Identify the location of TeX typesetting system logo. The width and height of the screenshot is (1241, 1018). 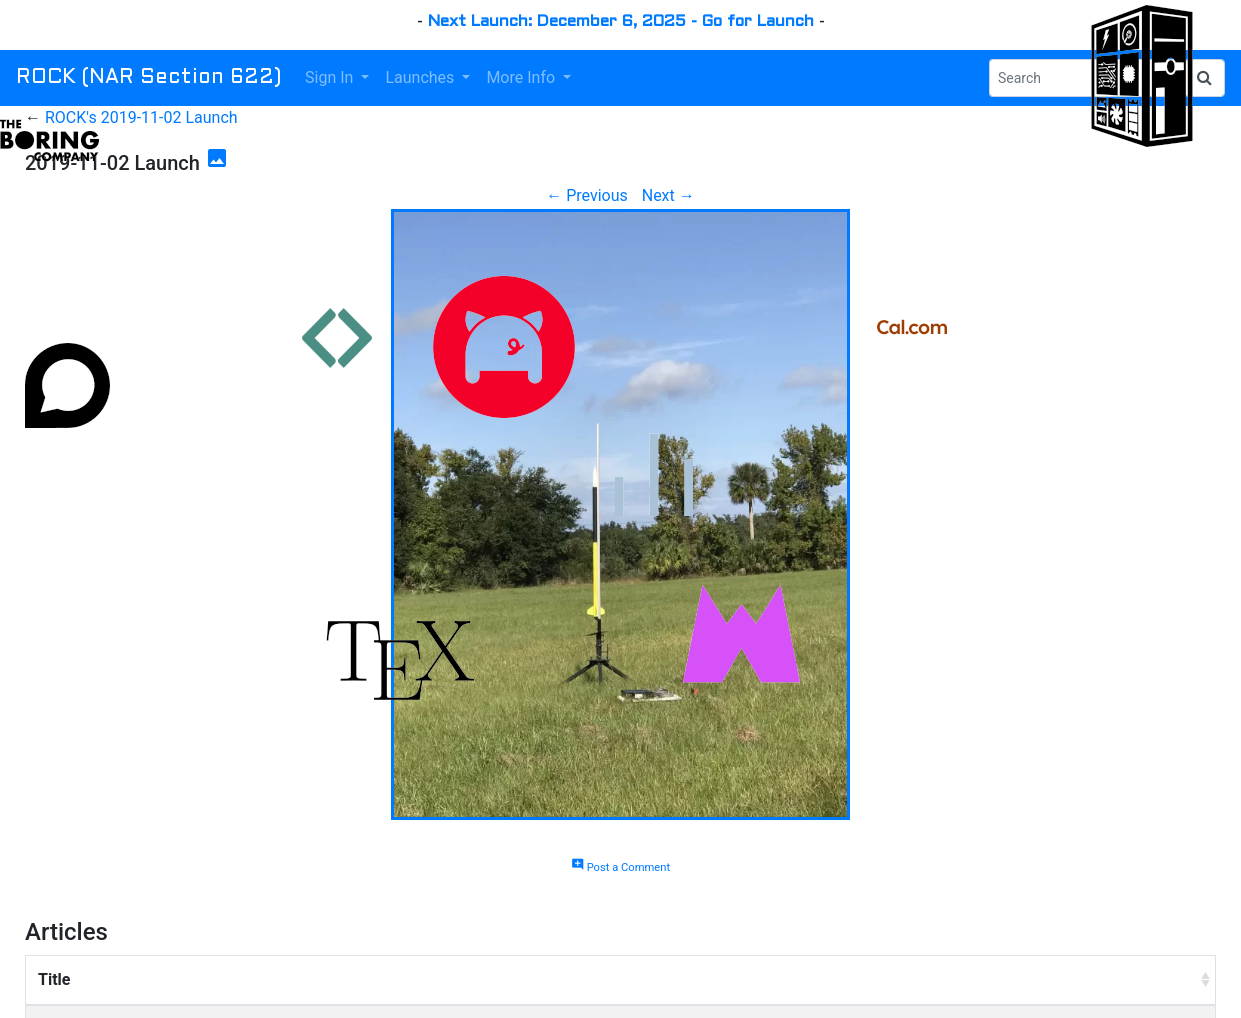
(400, 660).